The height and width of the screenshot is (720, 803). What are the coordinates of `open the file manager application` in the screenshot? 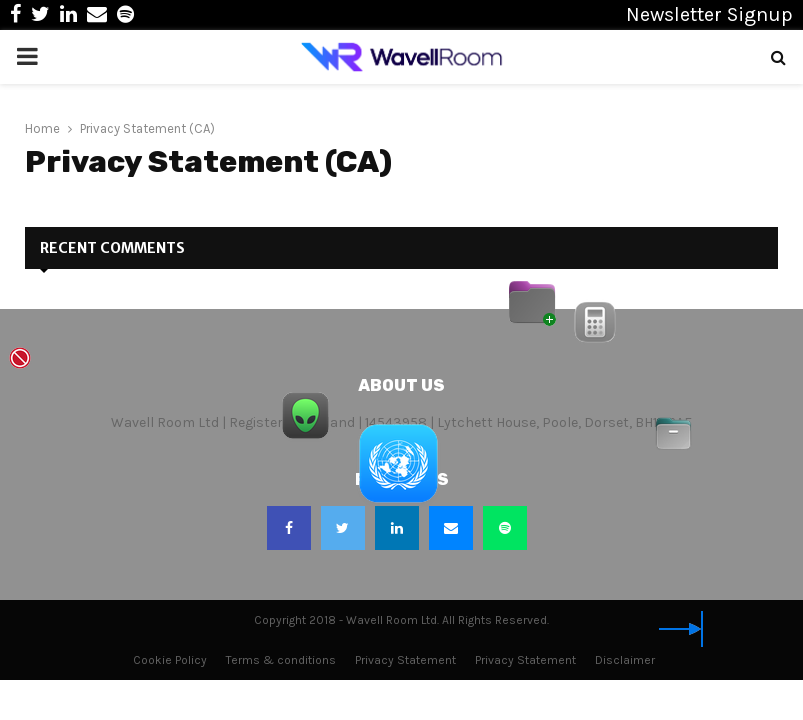 It's located at (673, 433).